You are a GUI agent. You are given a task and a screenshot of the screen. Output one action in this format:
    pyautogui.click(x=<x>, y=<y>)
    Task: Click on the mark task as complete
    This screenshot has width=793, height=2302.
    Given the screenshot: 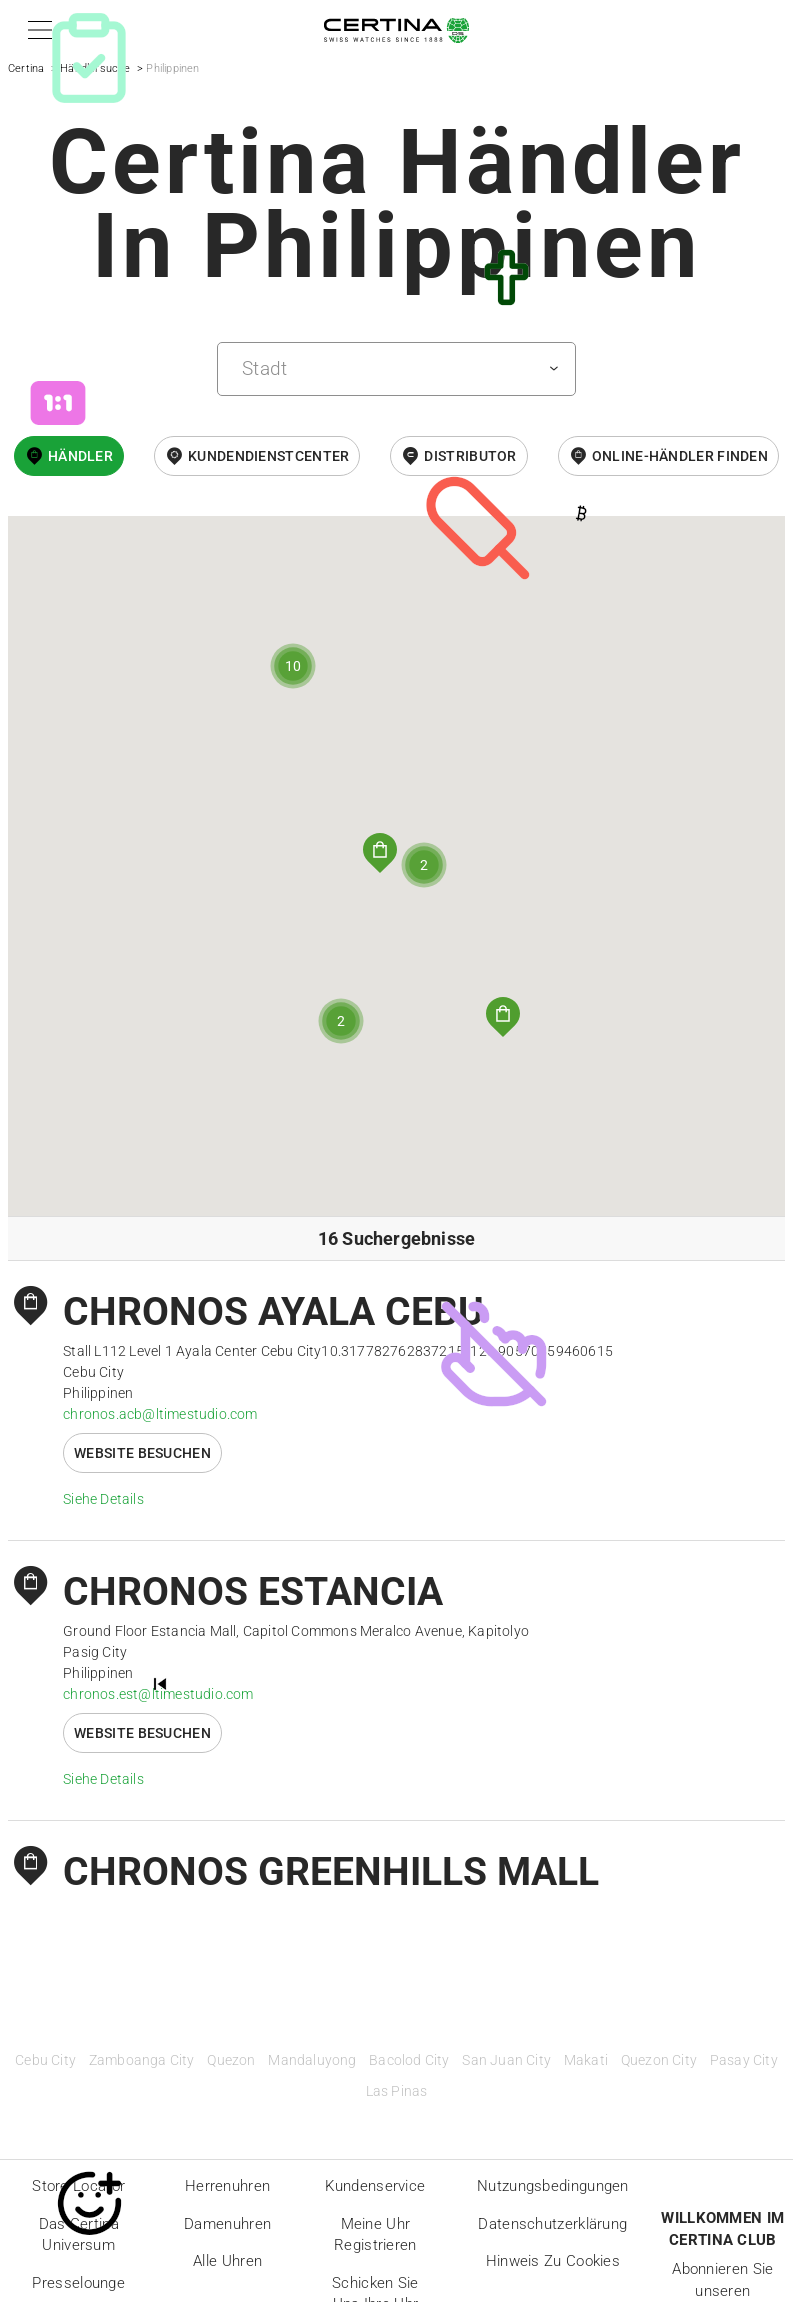 What is the action you would take?
    pyautogui.click(x=89, y=58)
    